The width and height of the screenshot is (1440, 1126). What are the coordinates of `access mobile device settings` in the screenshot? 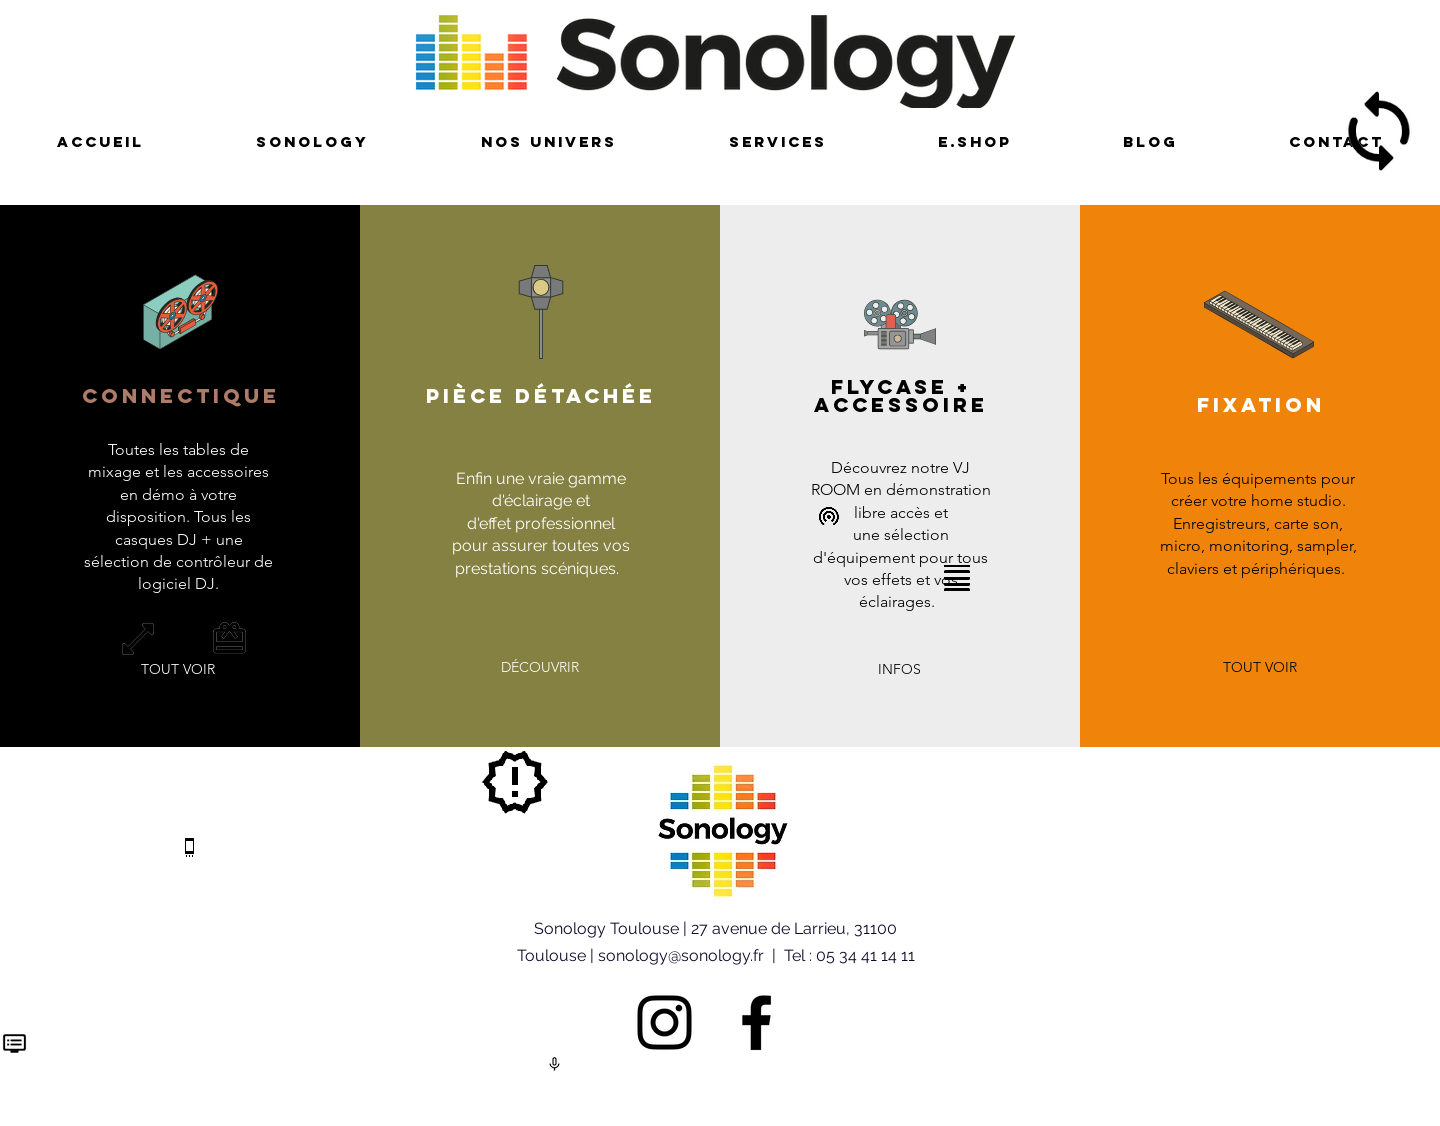 It's located at (189, 847).